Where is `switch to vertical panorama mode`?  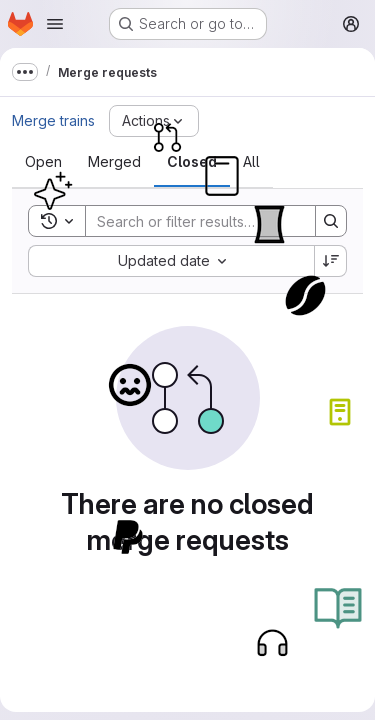 switch to vertical panorama mode is located at coordinates (269, 224).